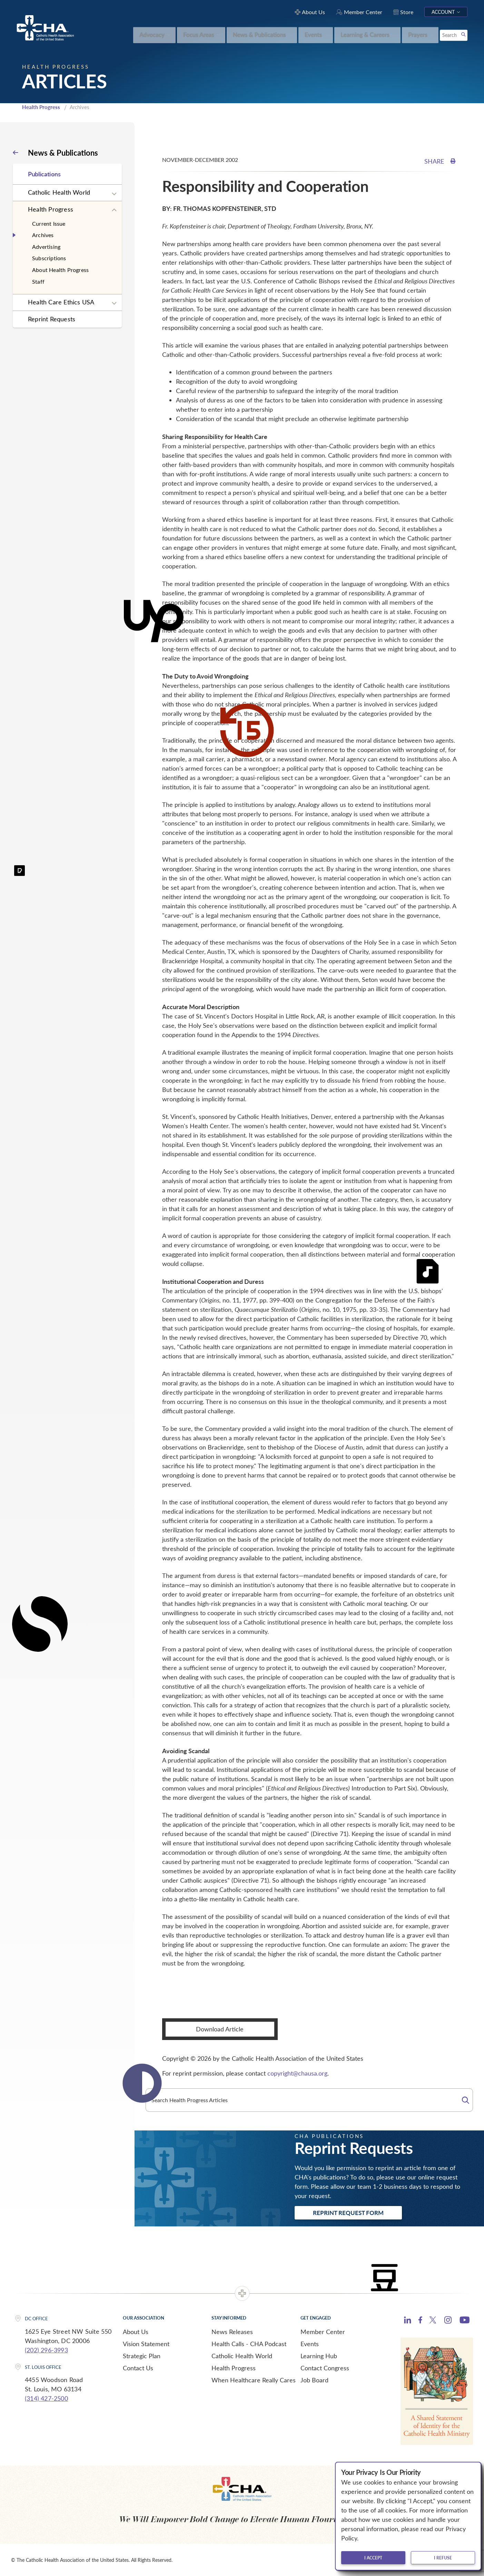 This screenshot has height=2576, width=484. What do you see at coordinates (427, 1271) in the screenshot?
I see `open an audio or music file` at bounding box center [427, 1271].